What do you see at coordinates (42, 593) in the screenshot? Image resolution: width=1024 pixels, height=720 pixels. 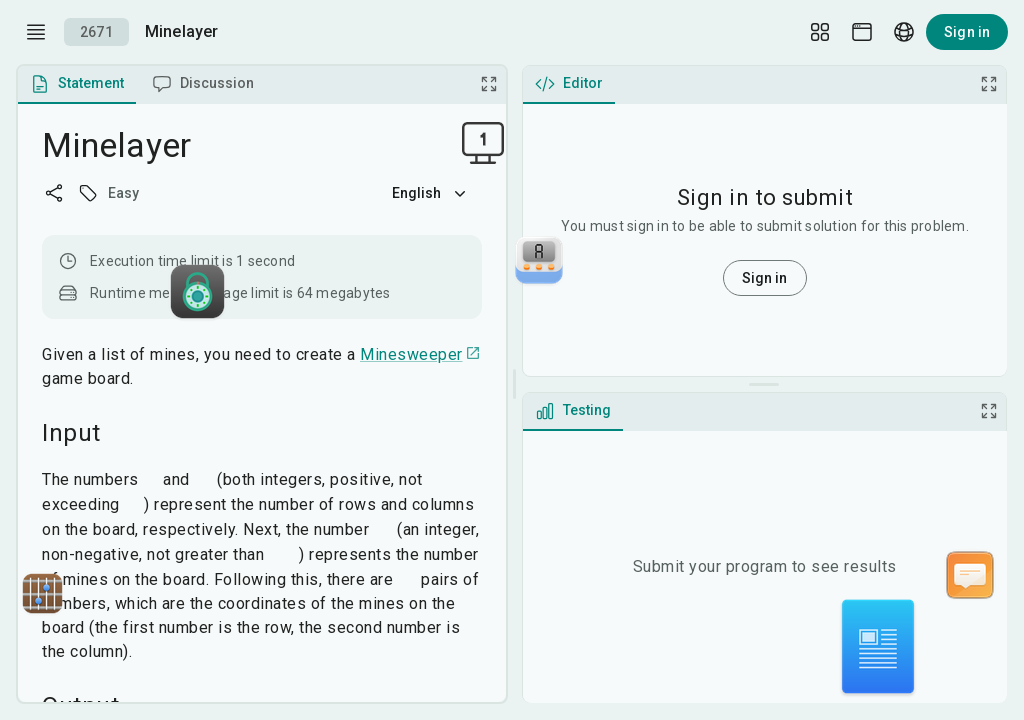 I see `open fretboard app for learning guitar chords` at bounding box center [42, 593].